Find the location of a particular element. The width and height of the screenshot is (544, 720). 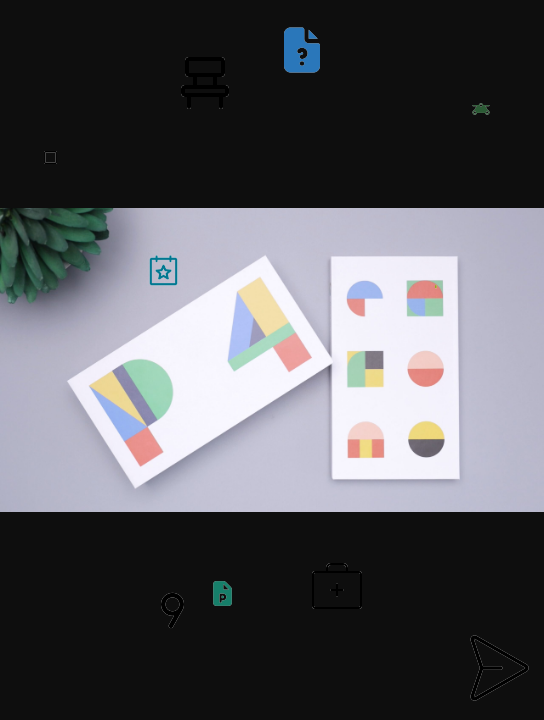

open a PowerPoint presentation file is located at coordinates (222, 593).